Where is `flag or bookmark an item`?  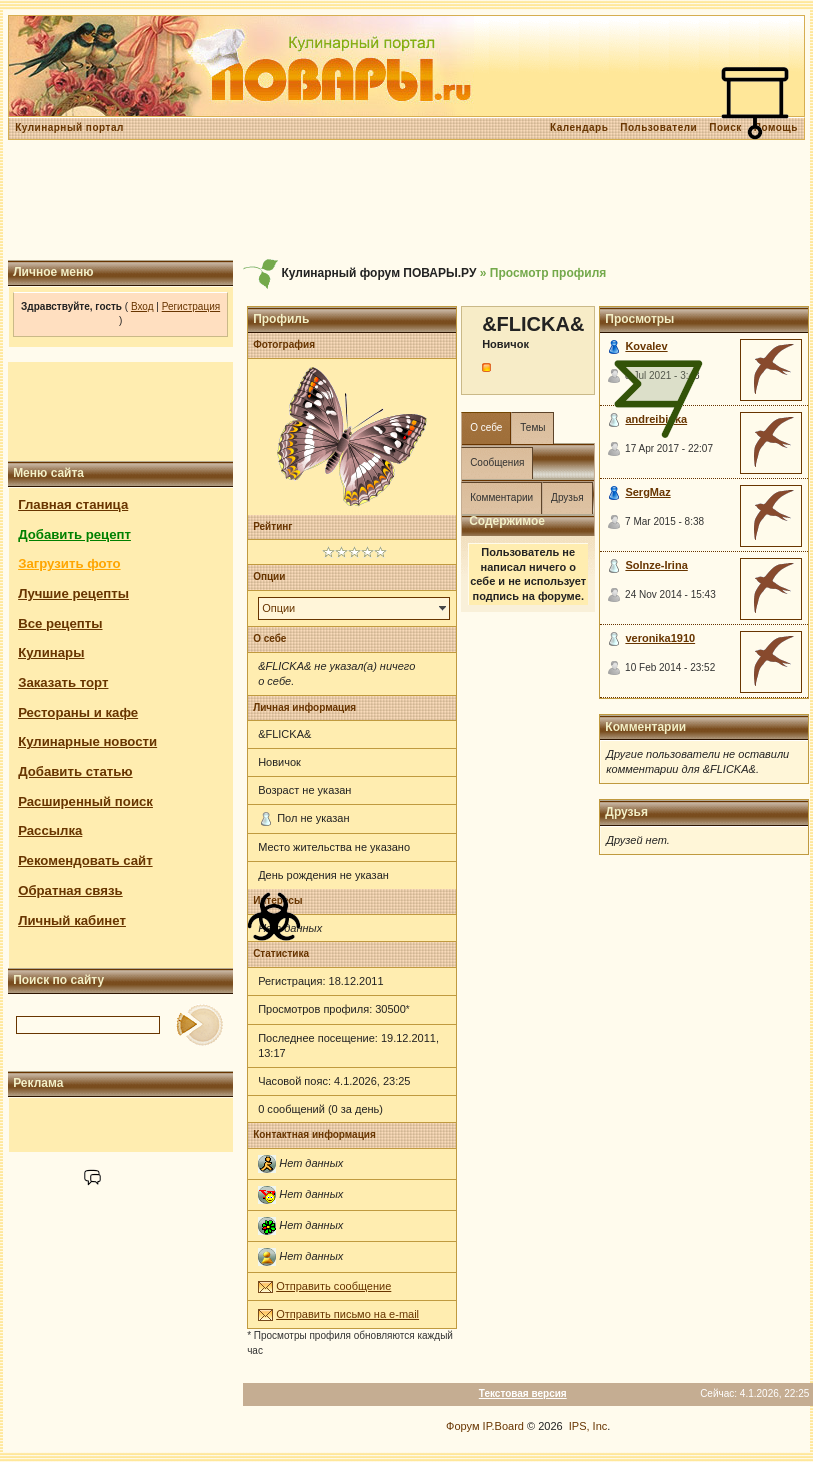
flag or bookmark an item is located at coordinates (655, 394).